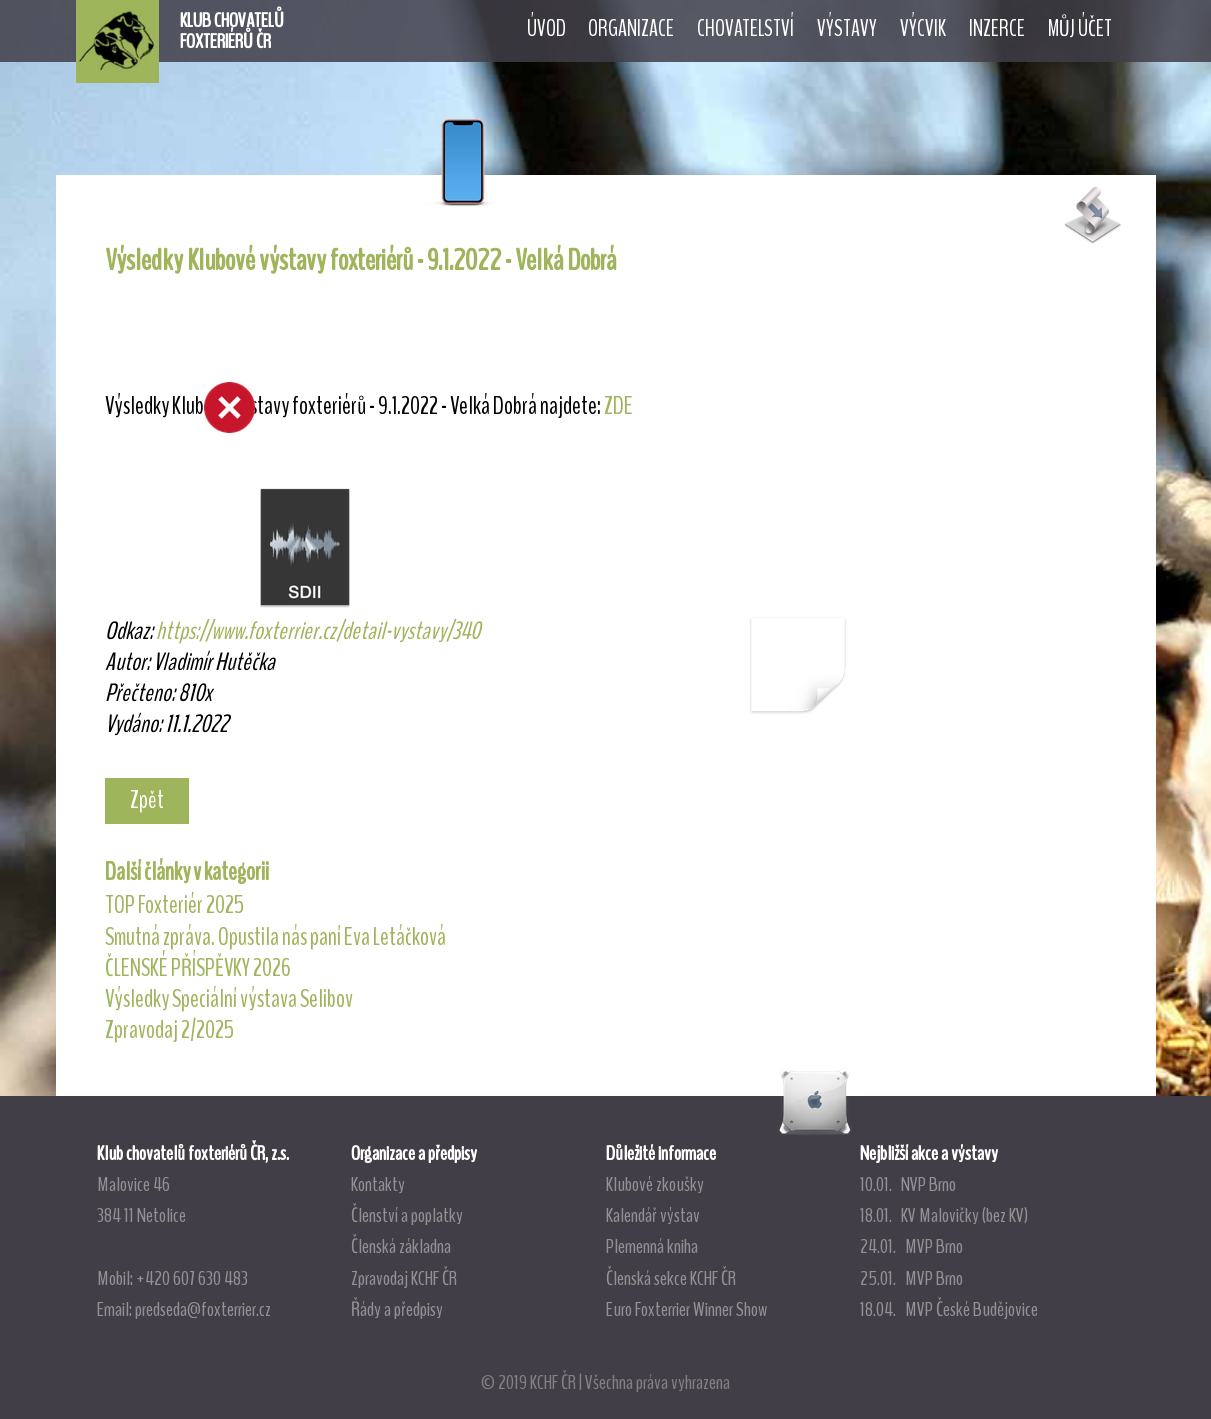  I want to click on iPhone XR device connected to your Mac, so click(463, 163).